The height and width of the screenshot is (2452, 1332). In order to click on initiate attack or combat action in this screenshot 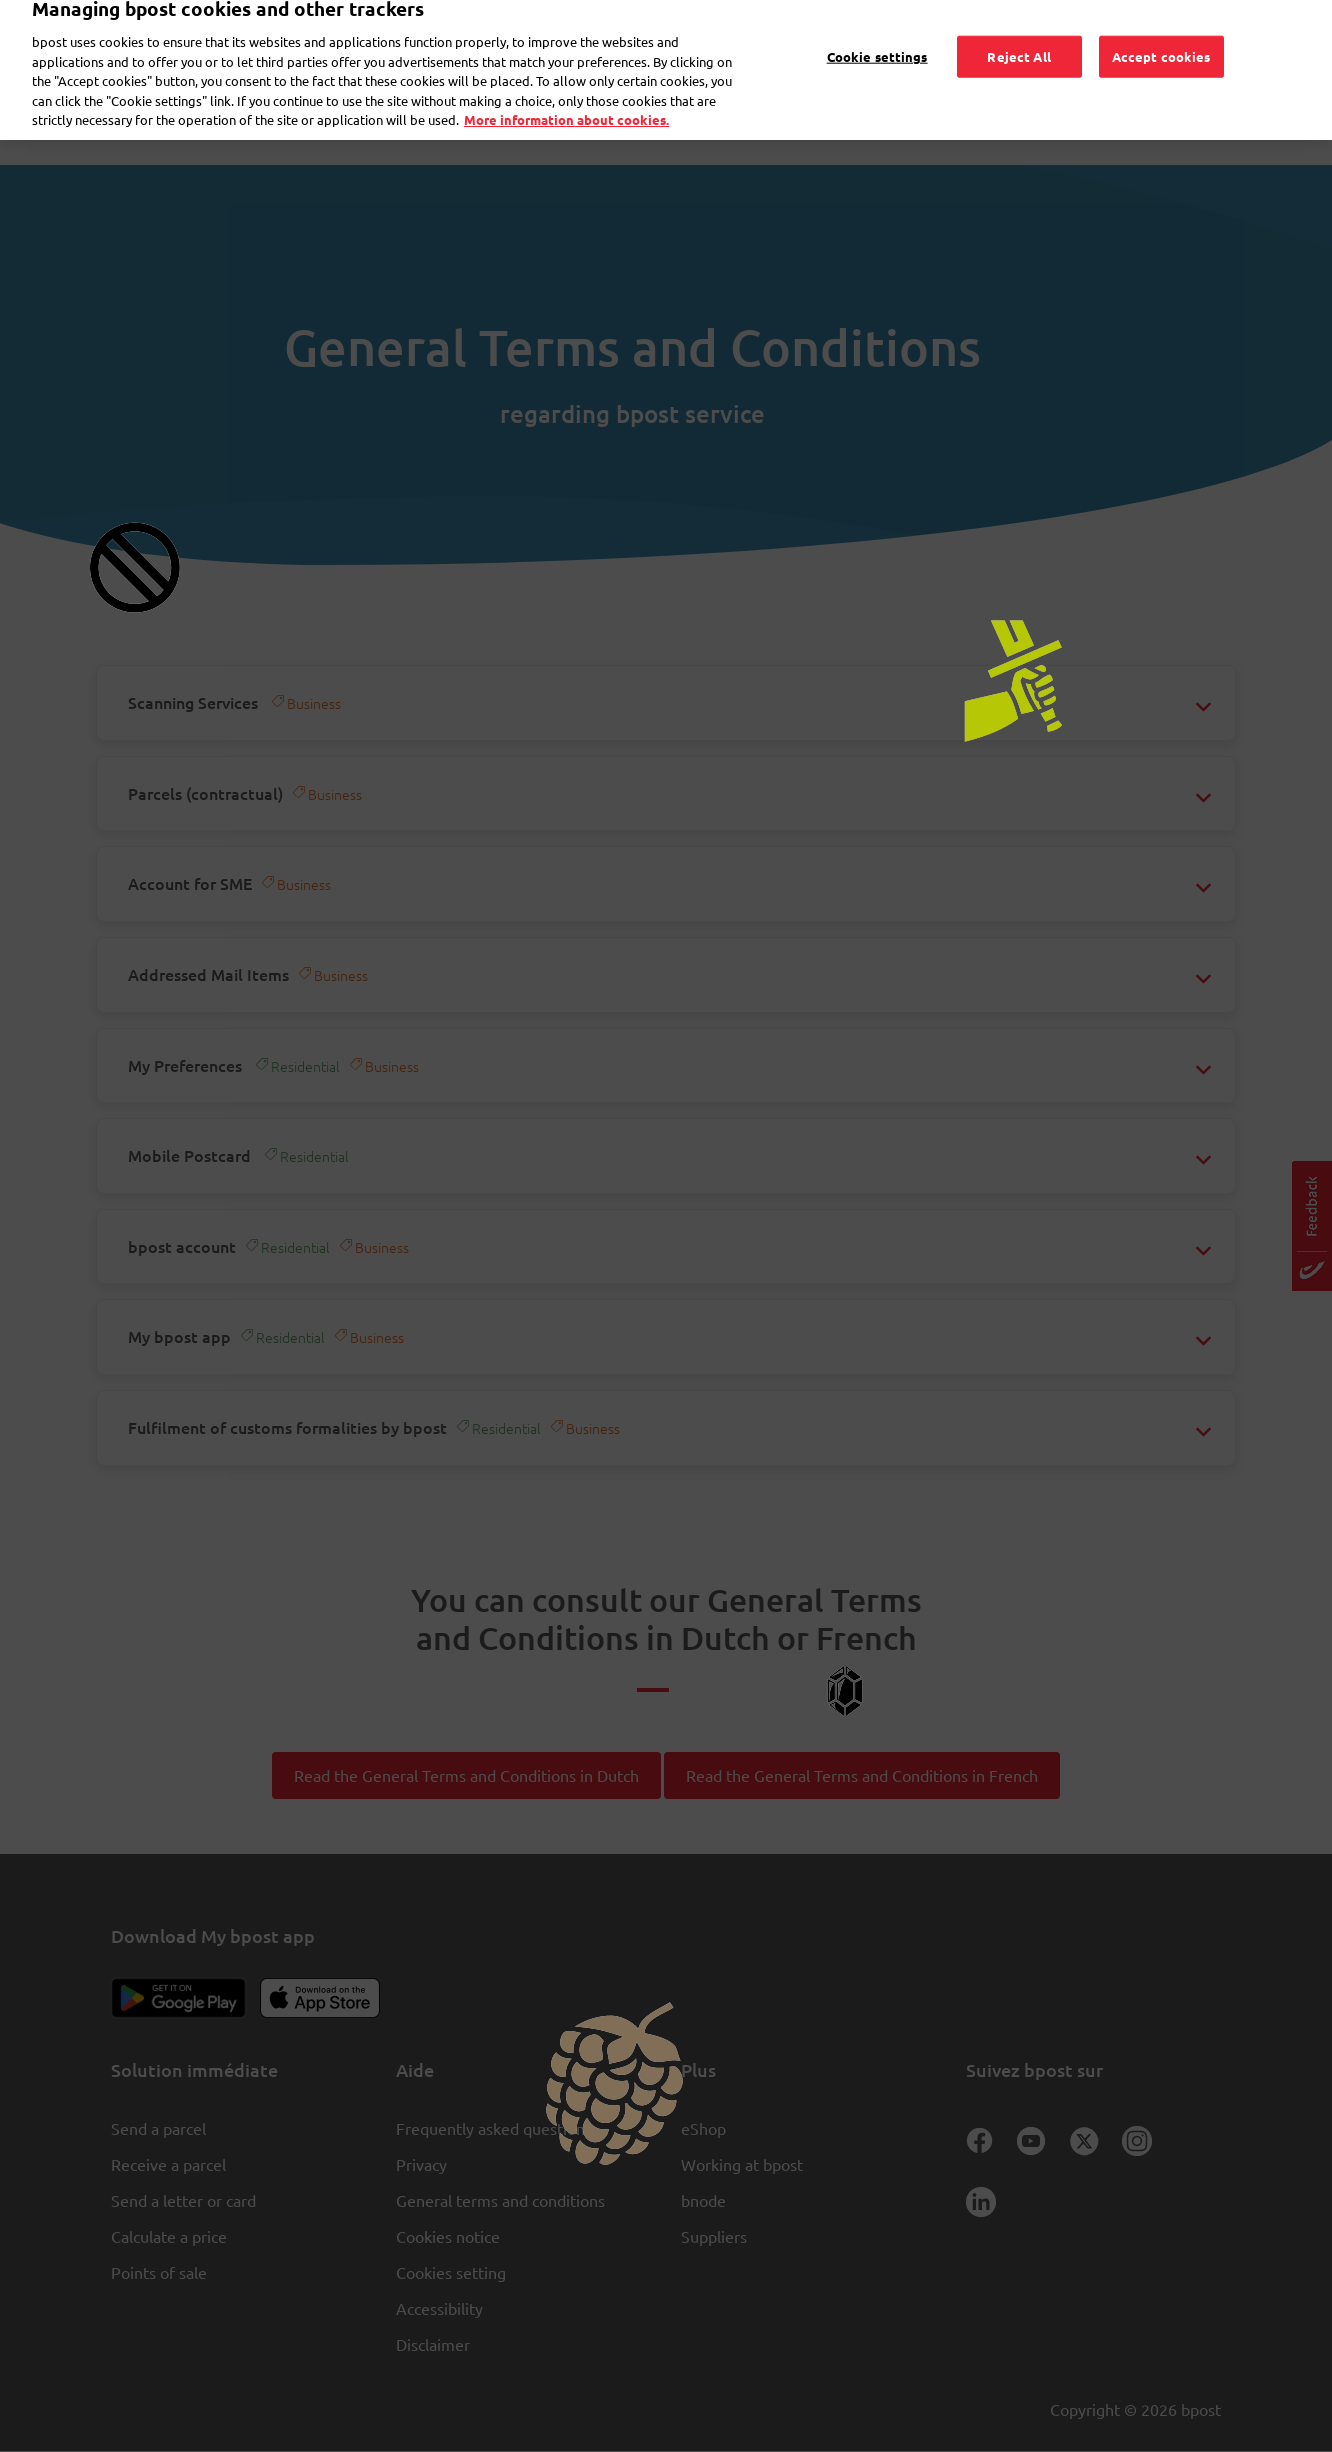, I will do `click(1025, 681)`.